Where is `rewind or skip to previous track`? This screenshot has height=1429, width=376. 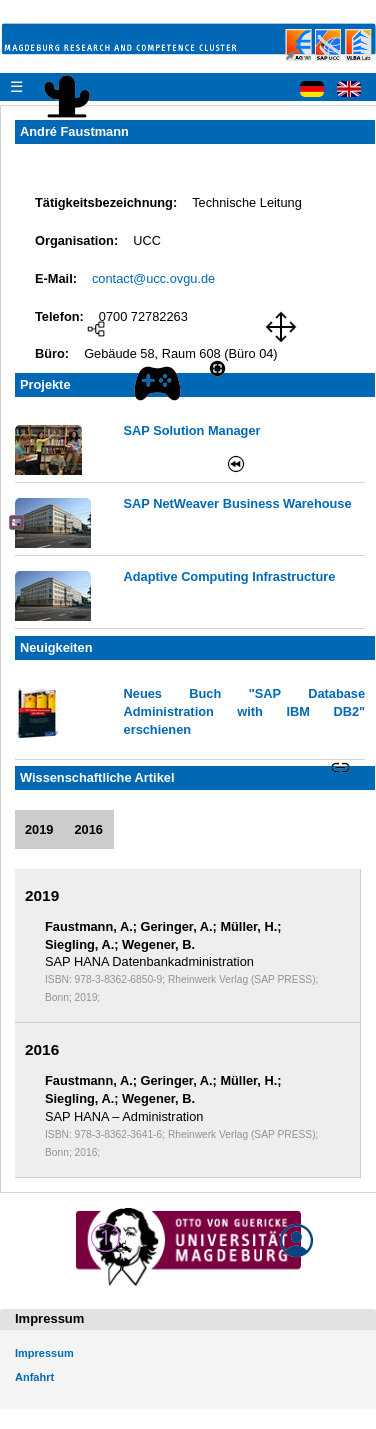
rewind or skip to previous track is located at coordinates (236, 464).